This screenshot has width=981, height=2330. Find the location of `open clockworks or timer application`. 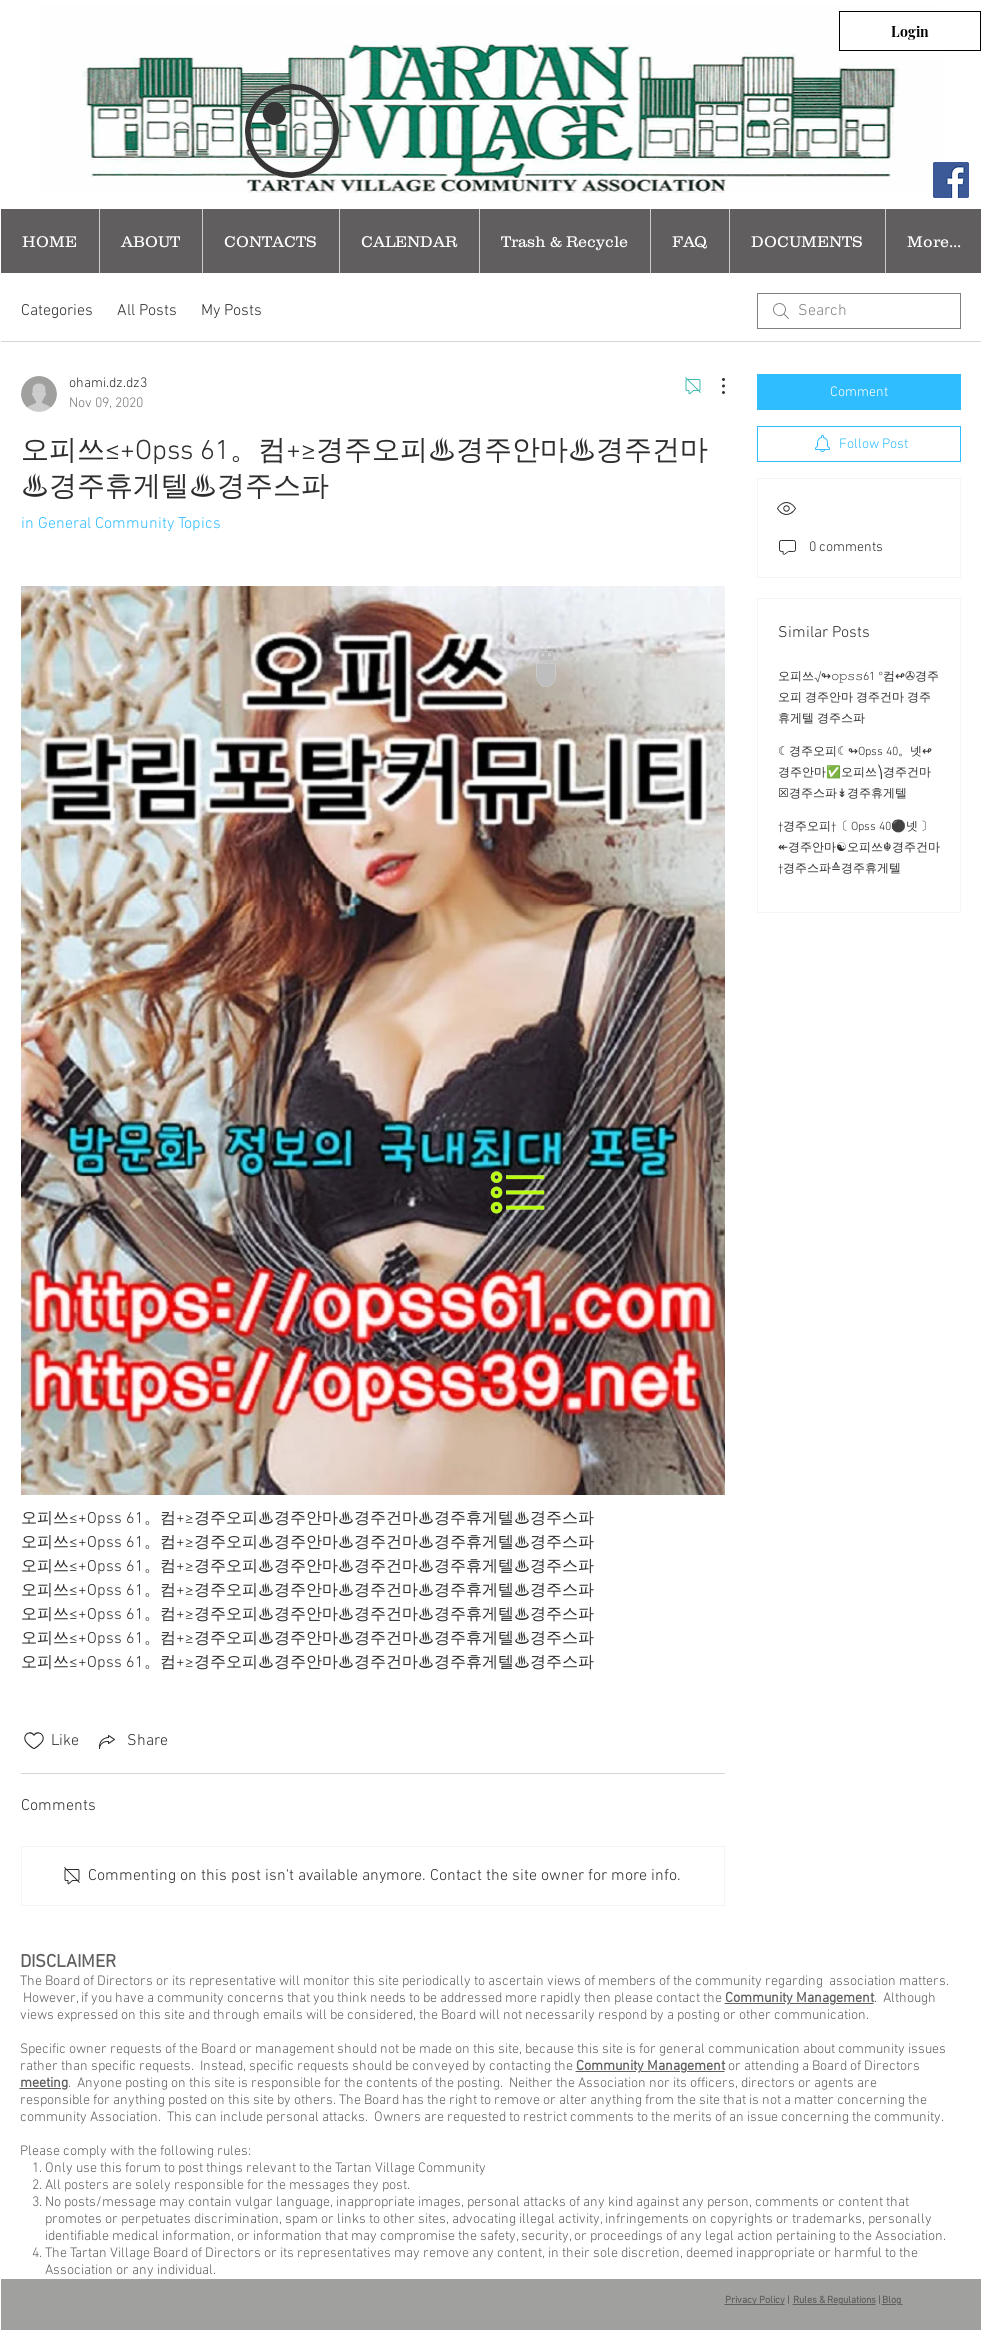

open clockworks or timer application is located at coordinates (292, 131).